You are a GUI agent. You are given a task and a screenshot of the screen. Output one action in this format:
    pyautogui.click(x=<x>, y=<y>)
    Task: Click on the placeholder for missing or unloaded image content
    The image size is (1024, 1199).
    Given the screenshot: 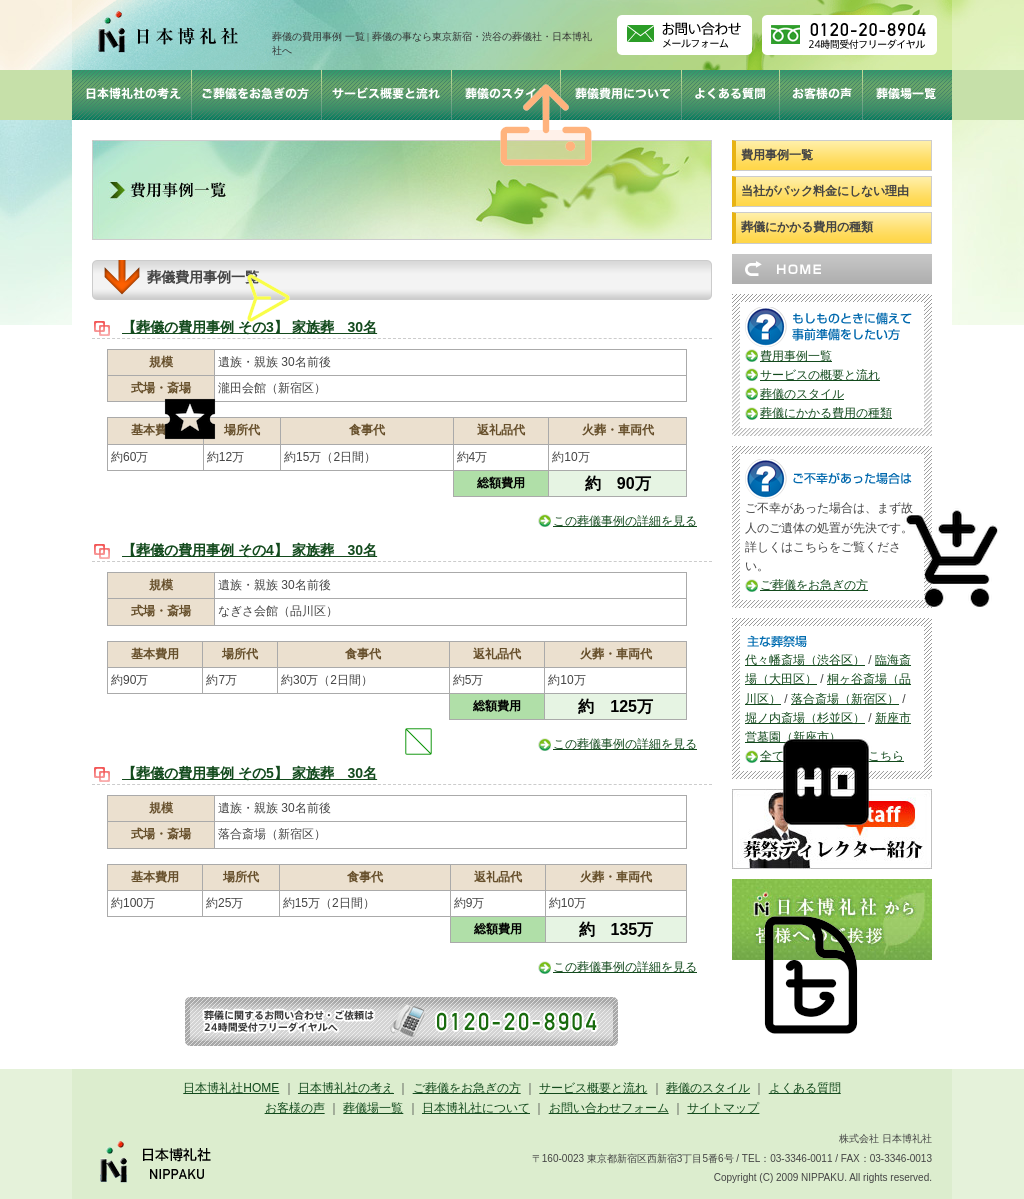 What is the action you would take?
    pyautogui.click(x=418, y=741)
    